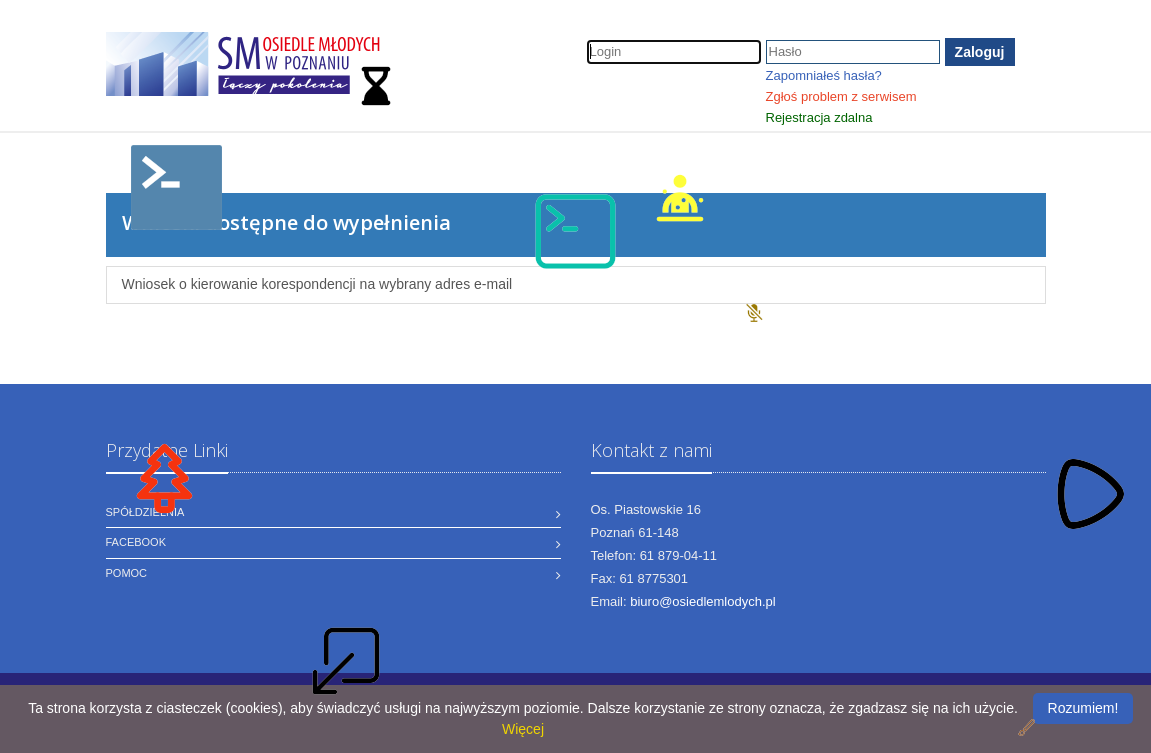 The image size is (1151, 753). What do you see at coordinates (164, 478) in the screenshot?
I see `indicates holiday or seasonal content` at bounding box center [164, 478].